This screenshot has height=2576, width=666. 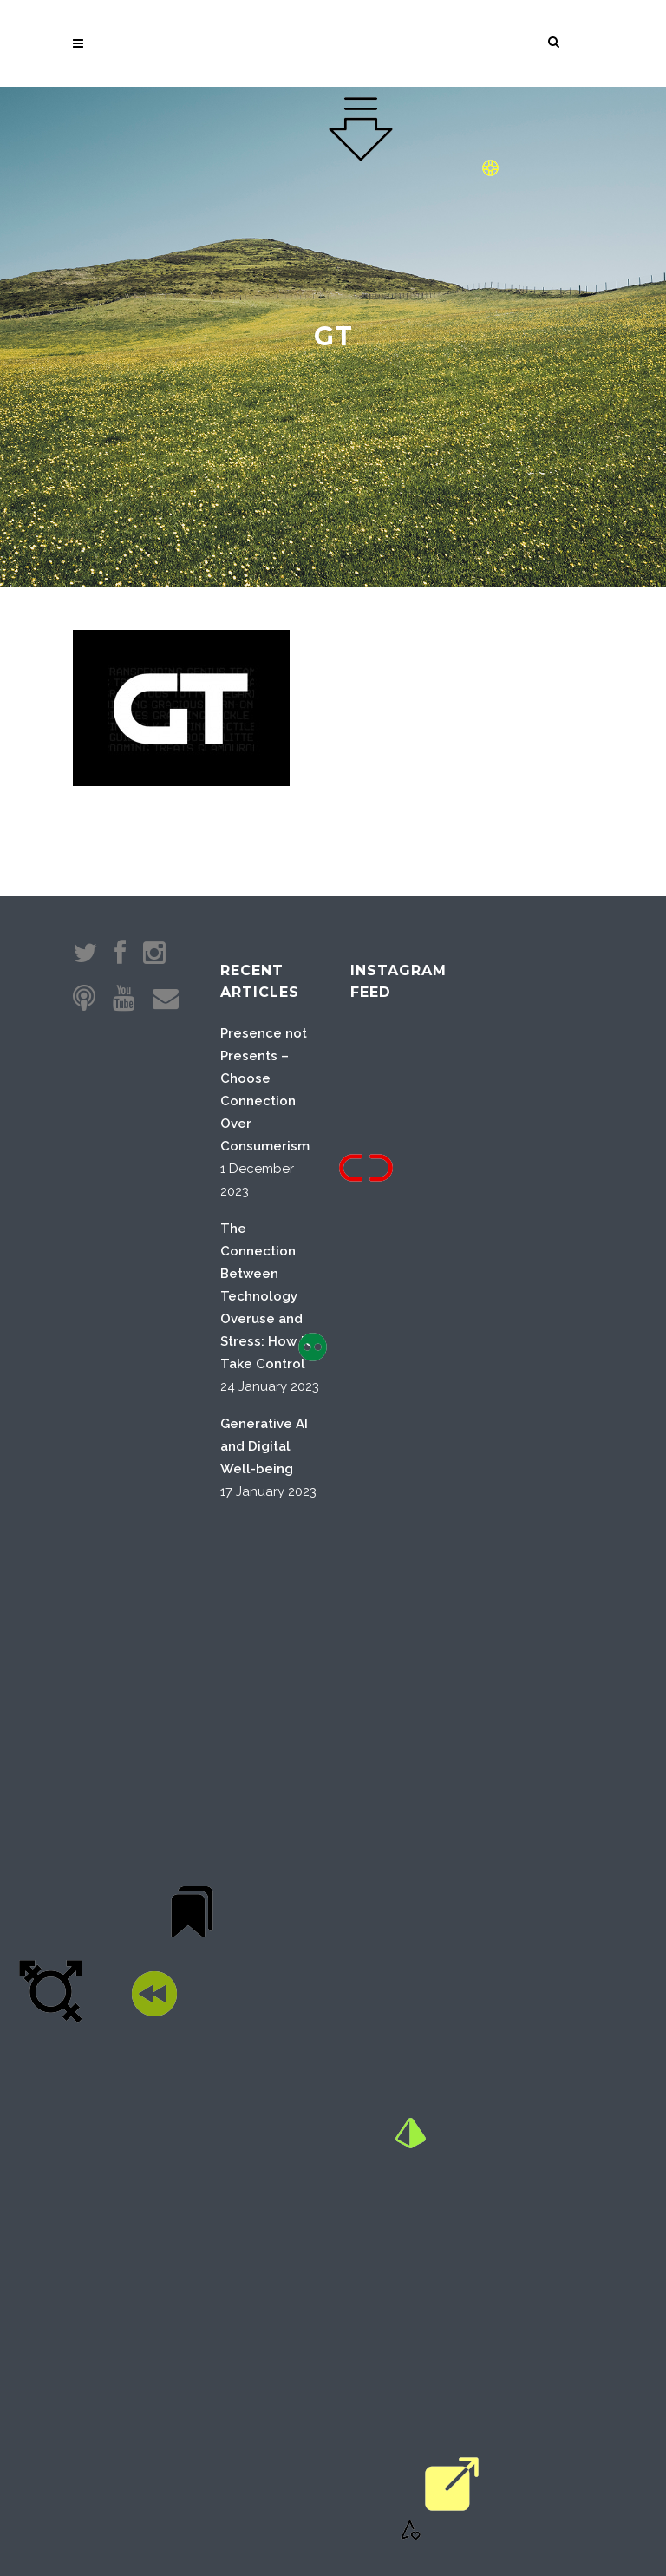 I want to click on skip to previous track, so click(x=154, y=1994).